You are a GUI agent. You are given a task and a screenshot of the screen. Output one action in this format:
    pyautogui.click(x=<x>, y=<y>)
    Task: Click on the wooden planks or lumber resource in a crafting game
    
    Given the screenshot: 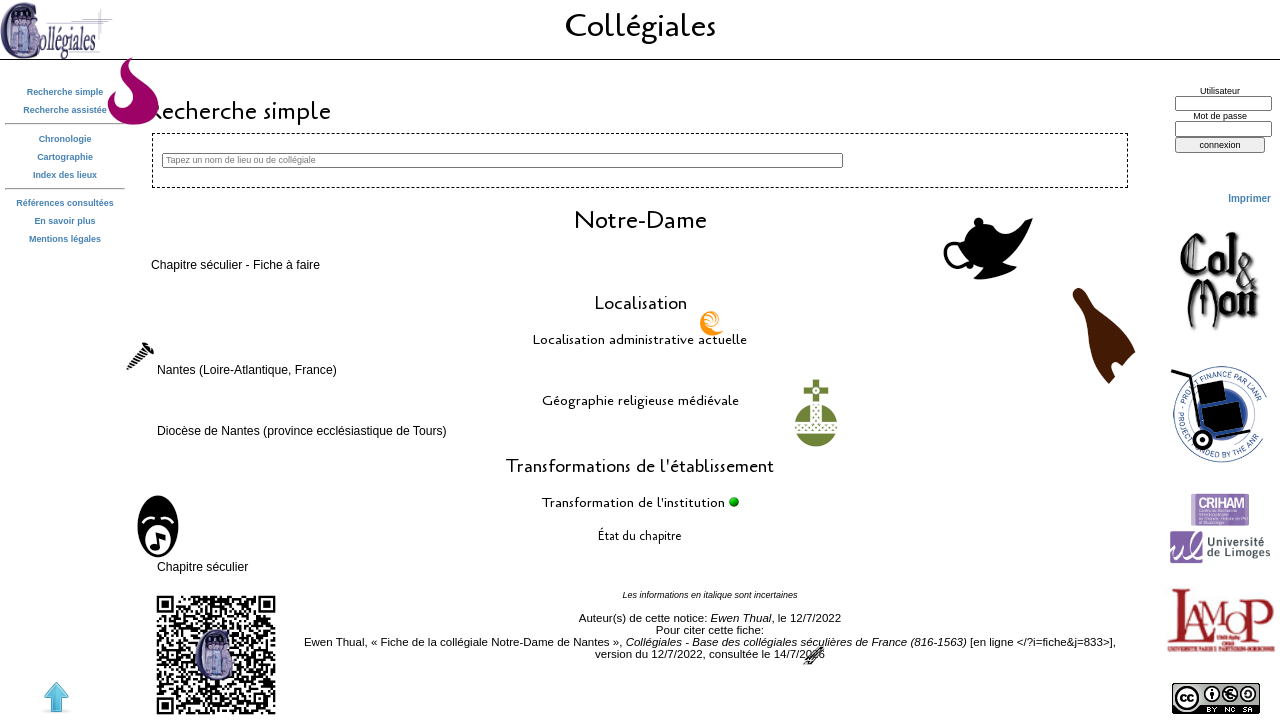 What is the action you would take?
    pyautogui.click(x=813, y=655)
    